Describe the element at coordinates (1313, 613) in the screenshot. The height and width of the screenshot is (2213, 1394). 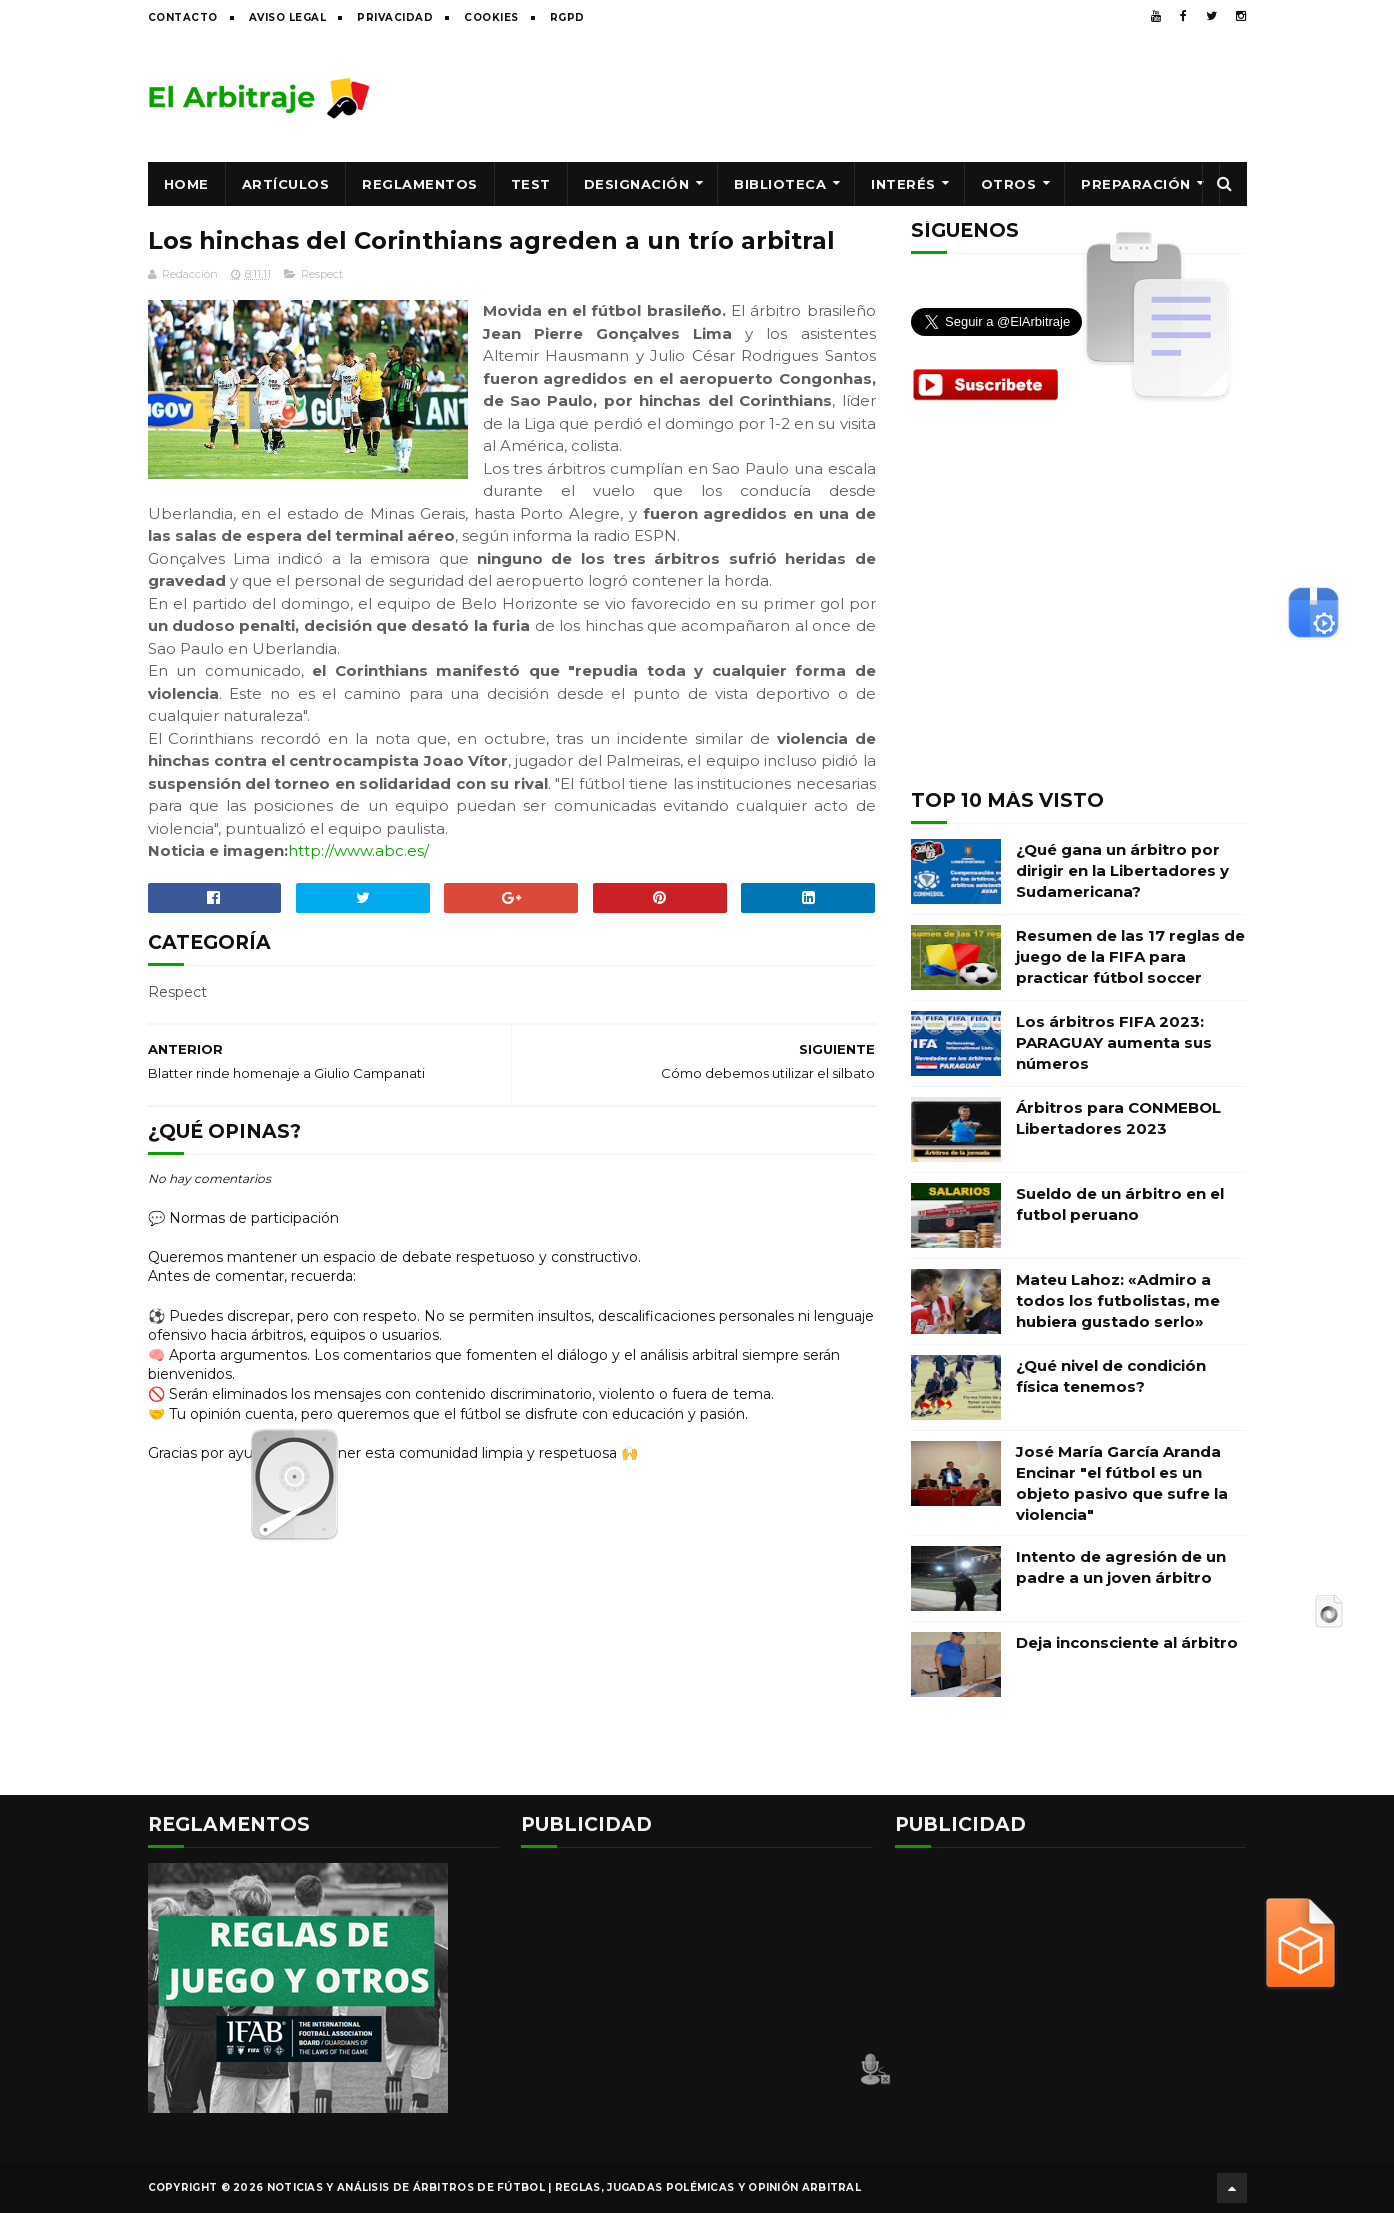
I see `manage software sources and repositories` at that location.